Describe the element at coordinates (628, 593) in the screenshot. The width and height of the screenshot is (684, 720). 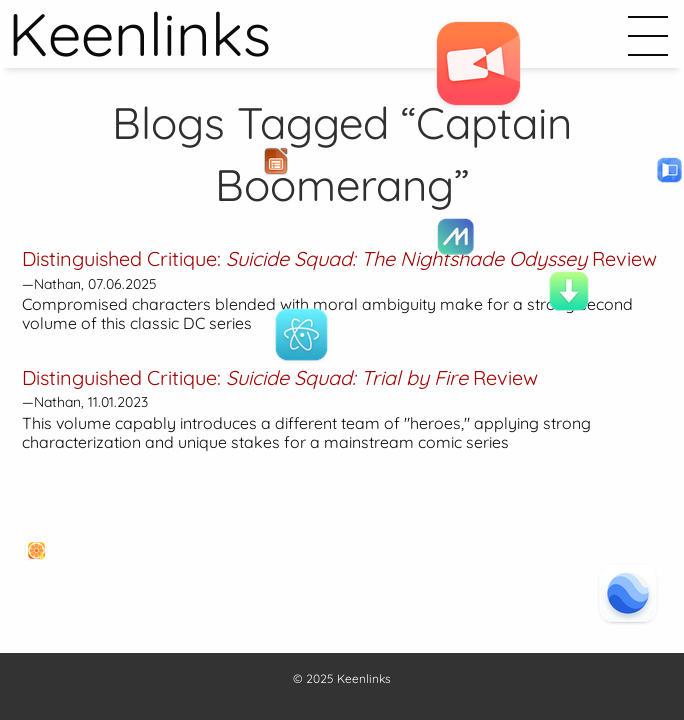
I see `open google earth app` at that location.